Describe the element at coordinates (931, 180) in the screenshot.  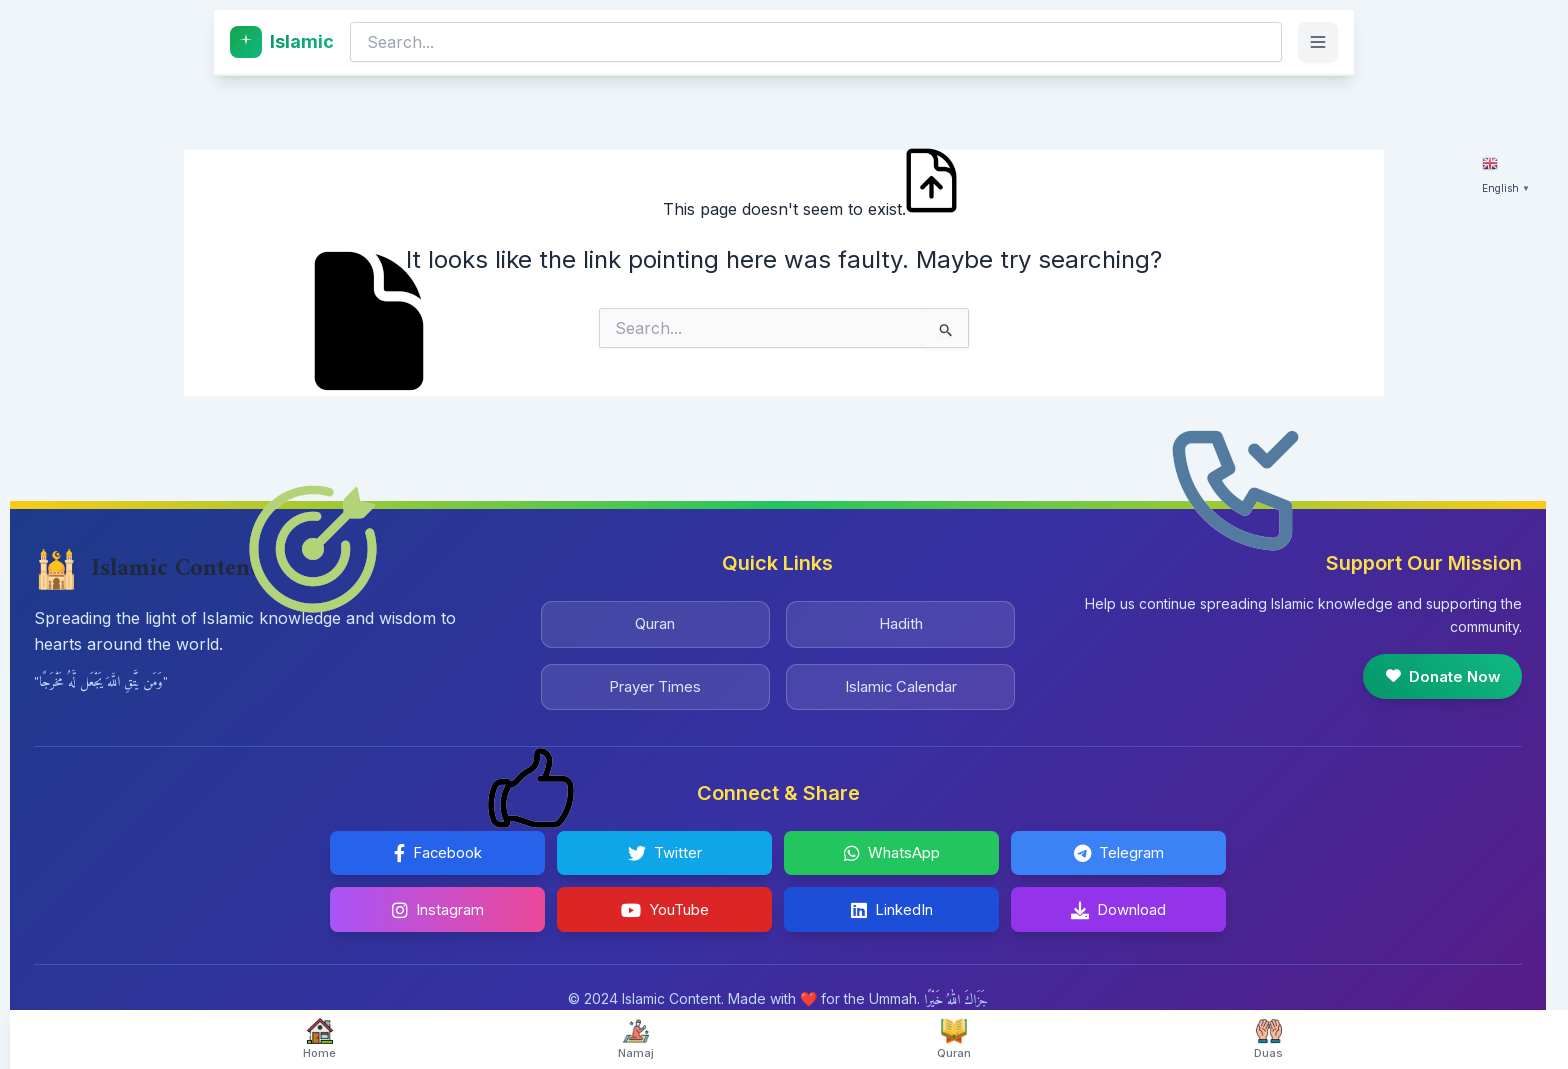
I see `upload a document or file` at that location.